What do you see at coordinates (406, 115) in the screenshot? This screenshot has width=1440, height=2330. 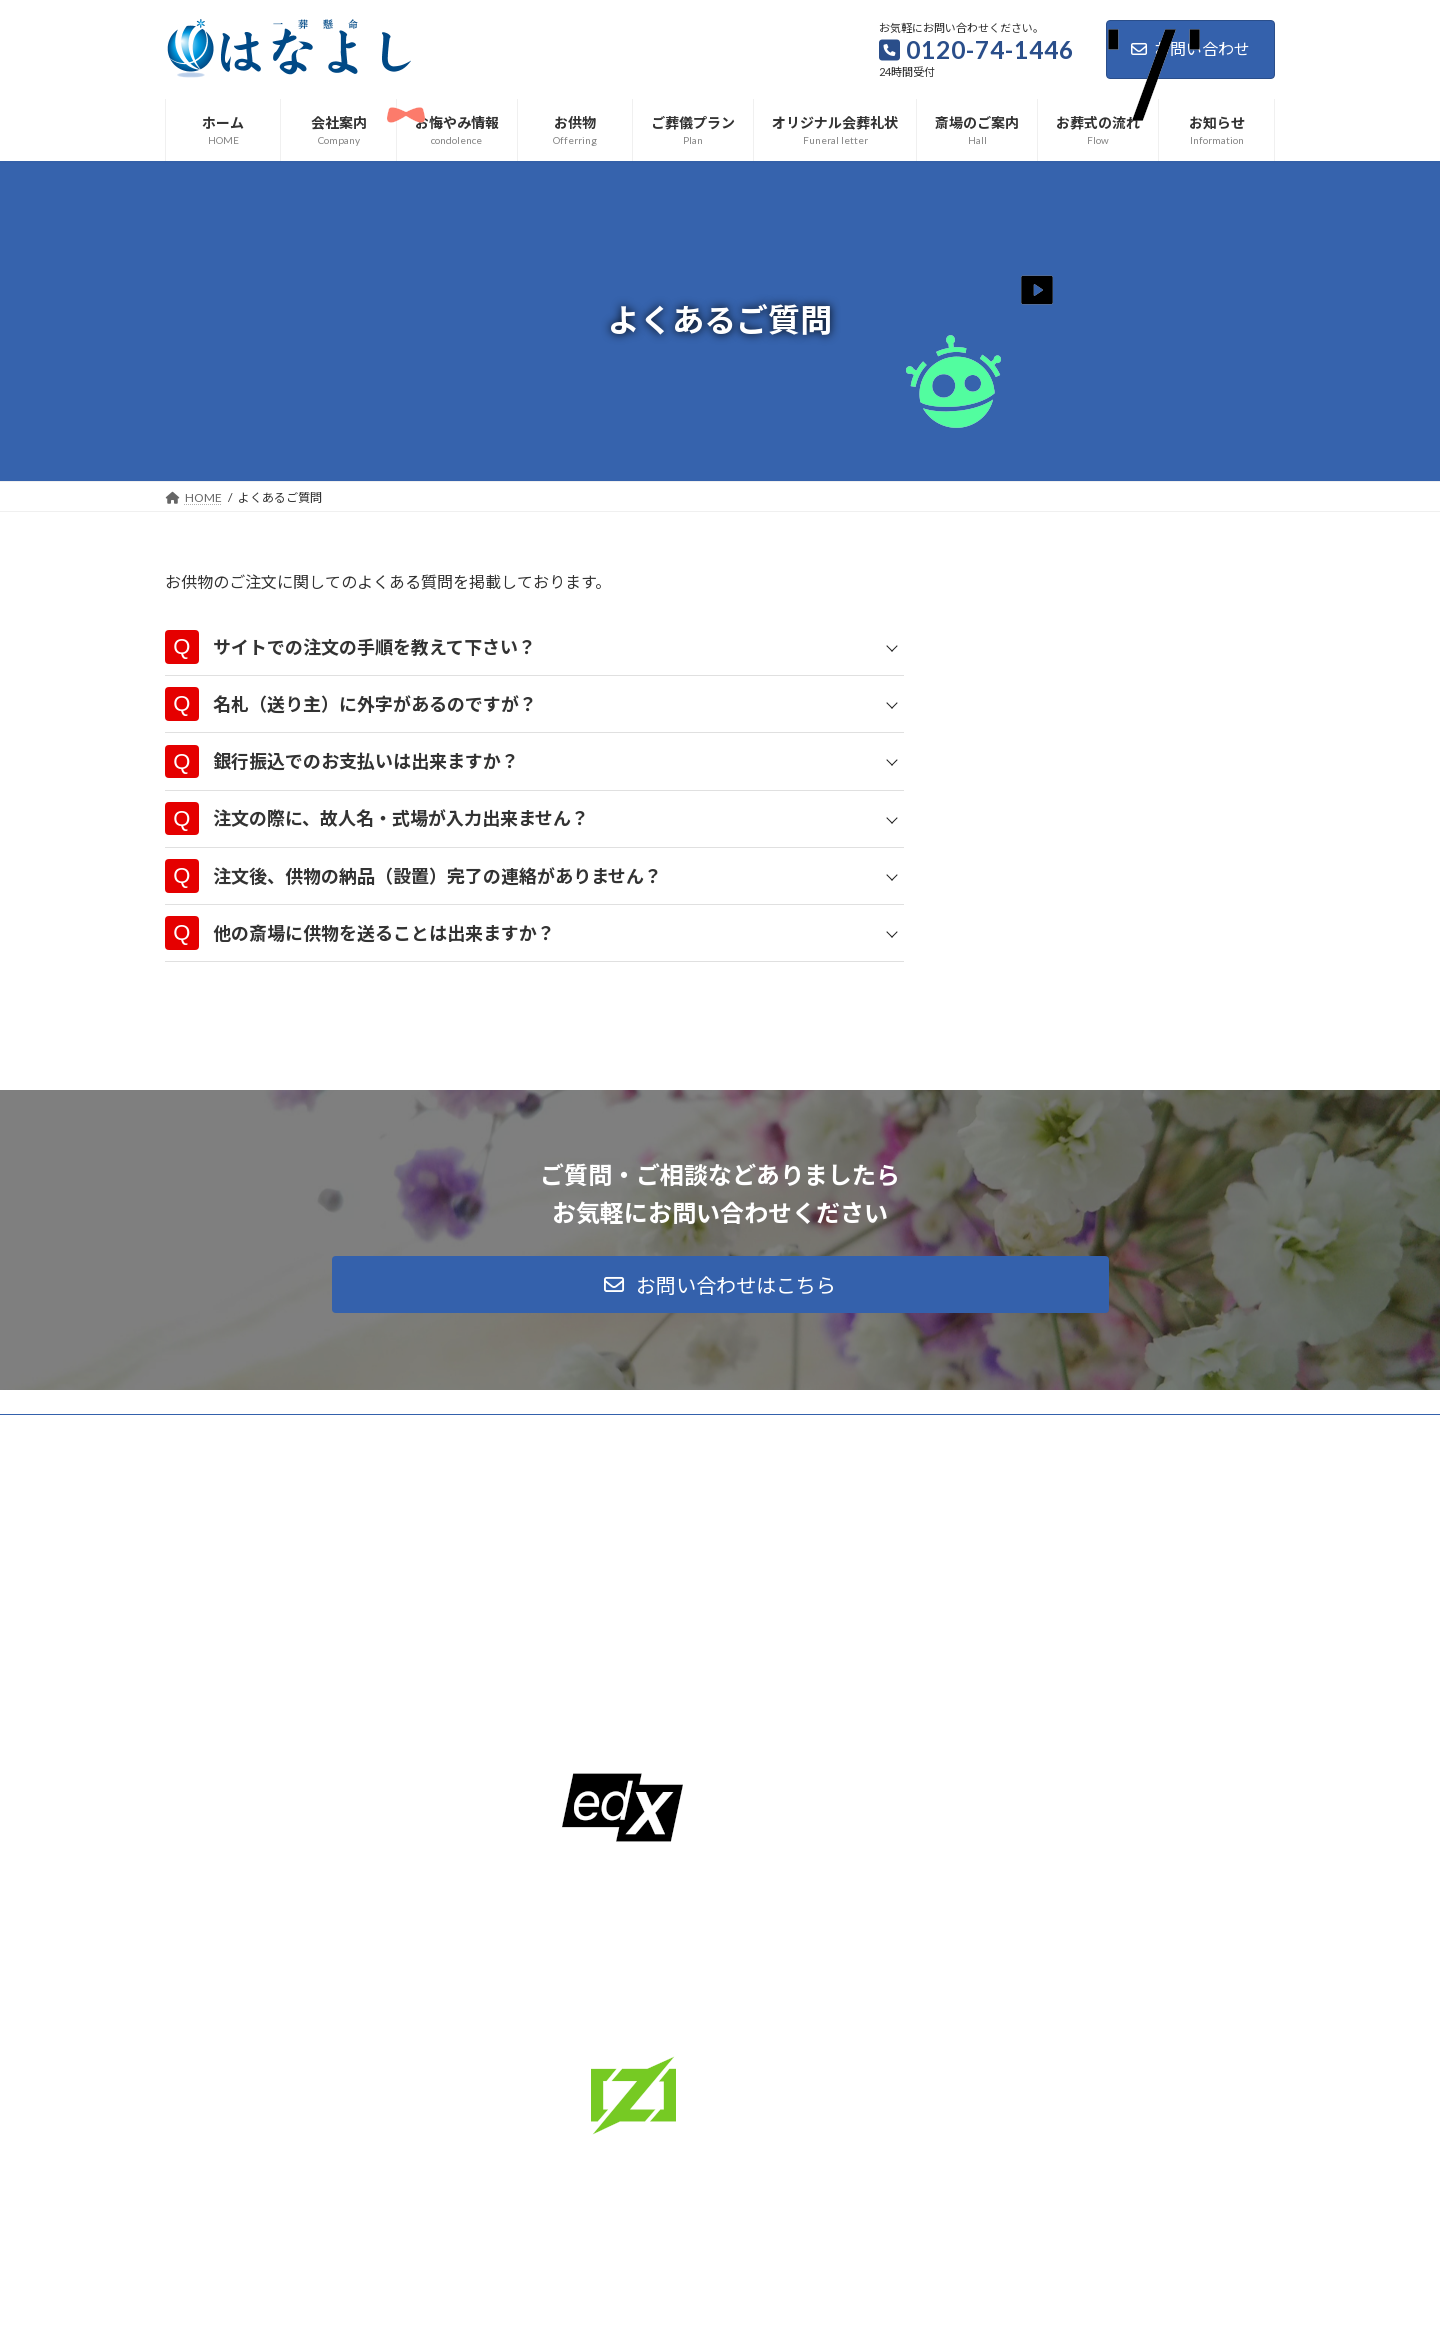 I see `jhipster application framework logo` at bounding box center [406, 115].